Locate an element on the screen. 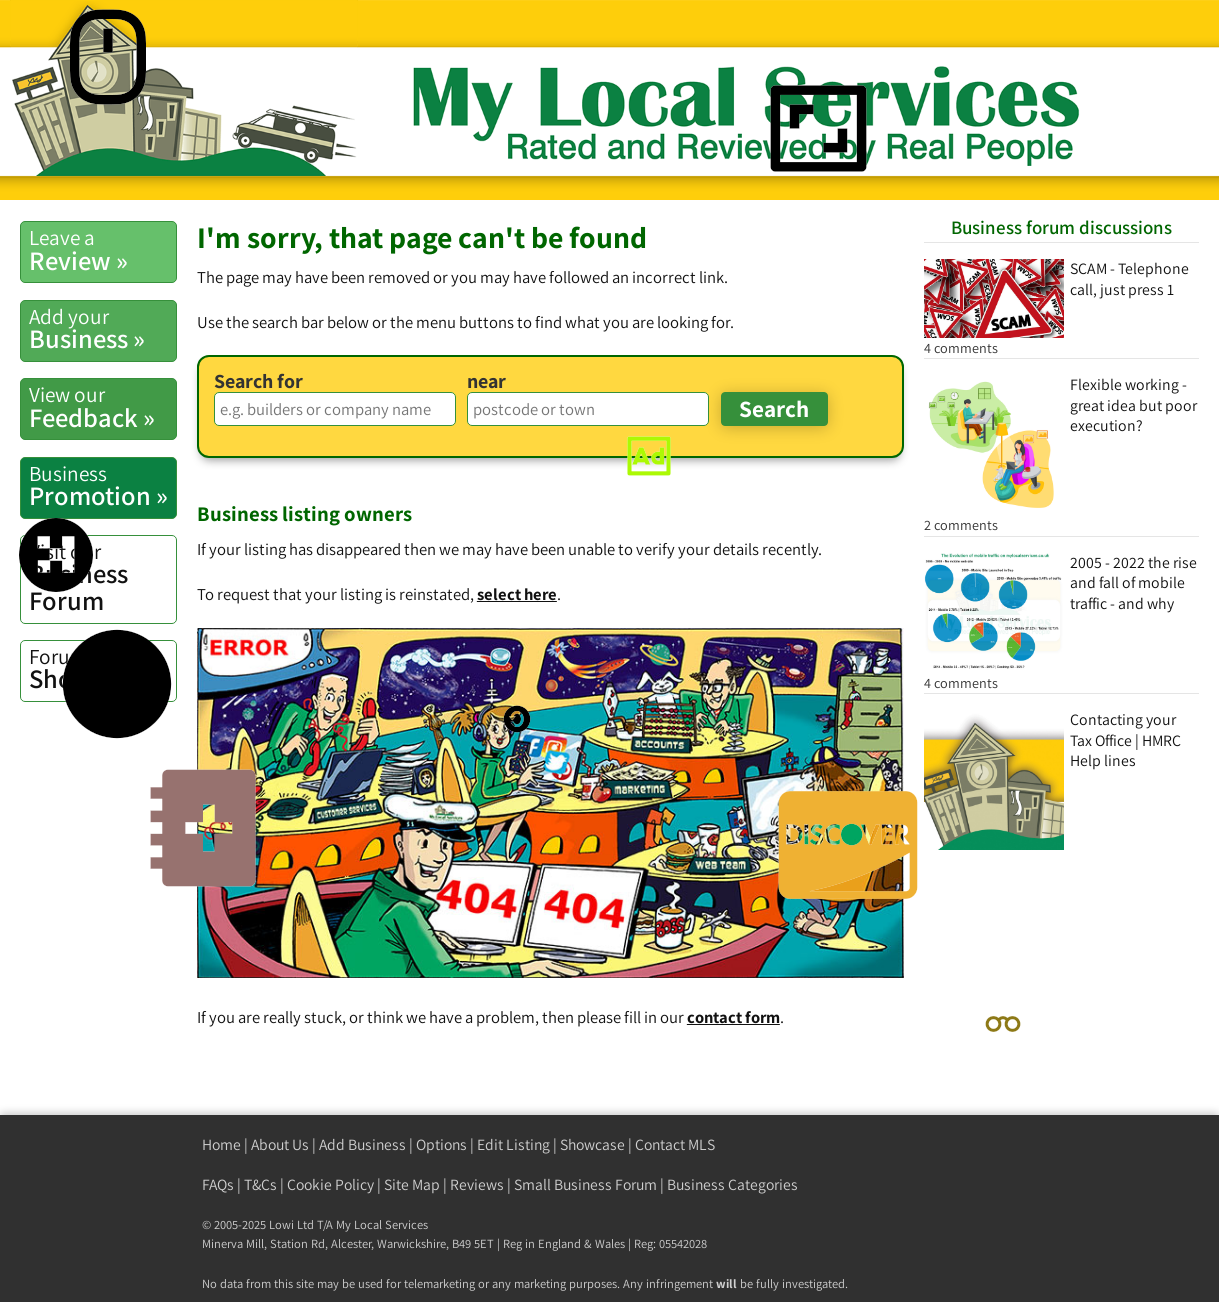  indicates mouse input device connected is located at coordinates (108, 57).